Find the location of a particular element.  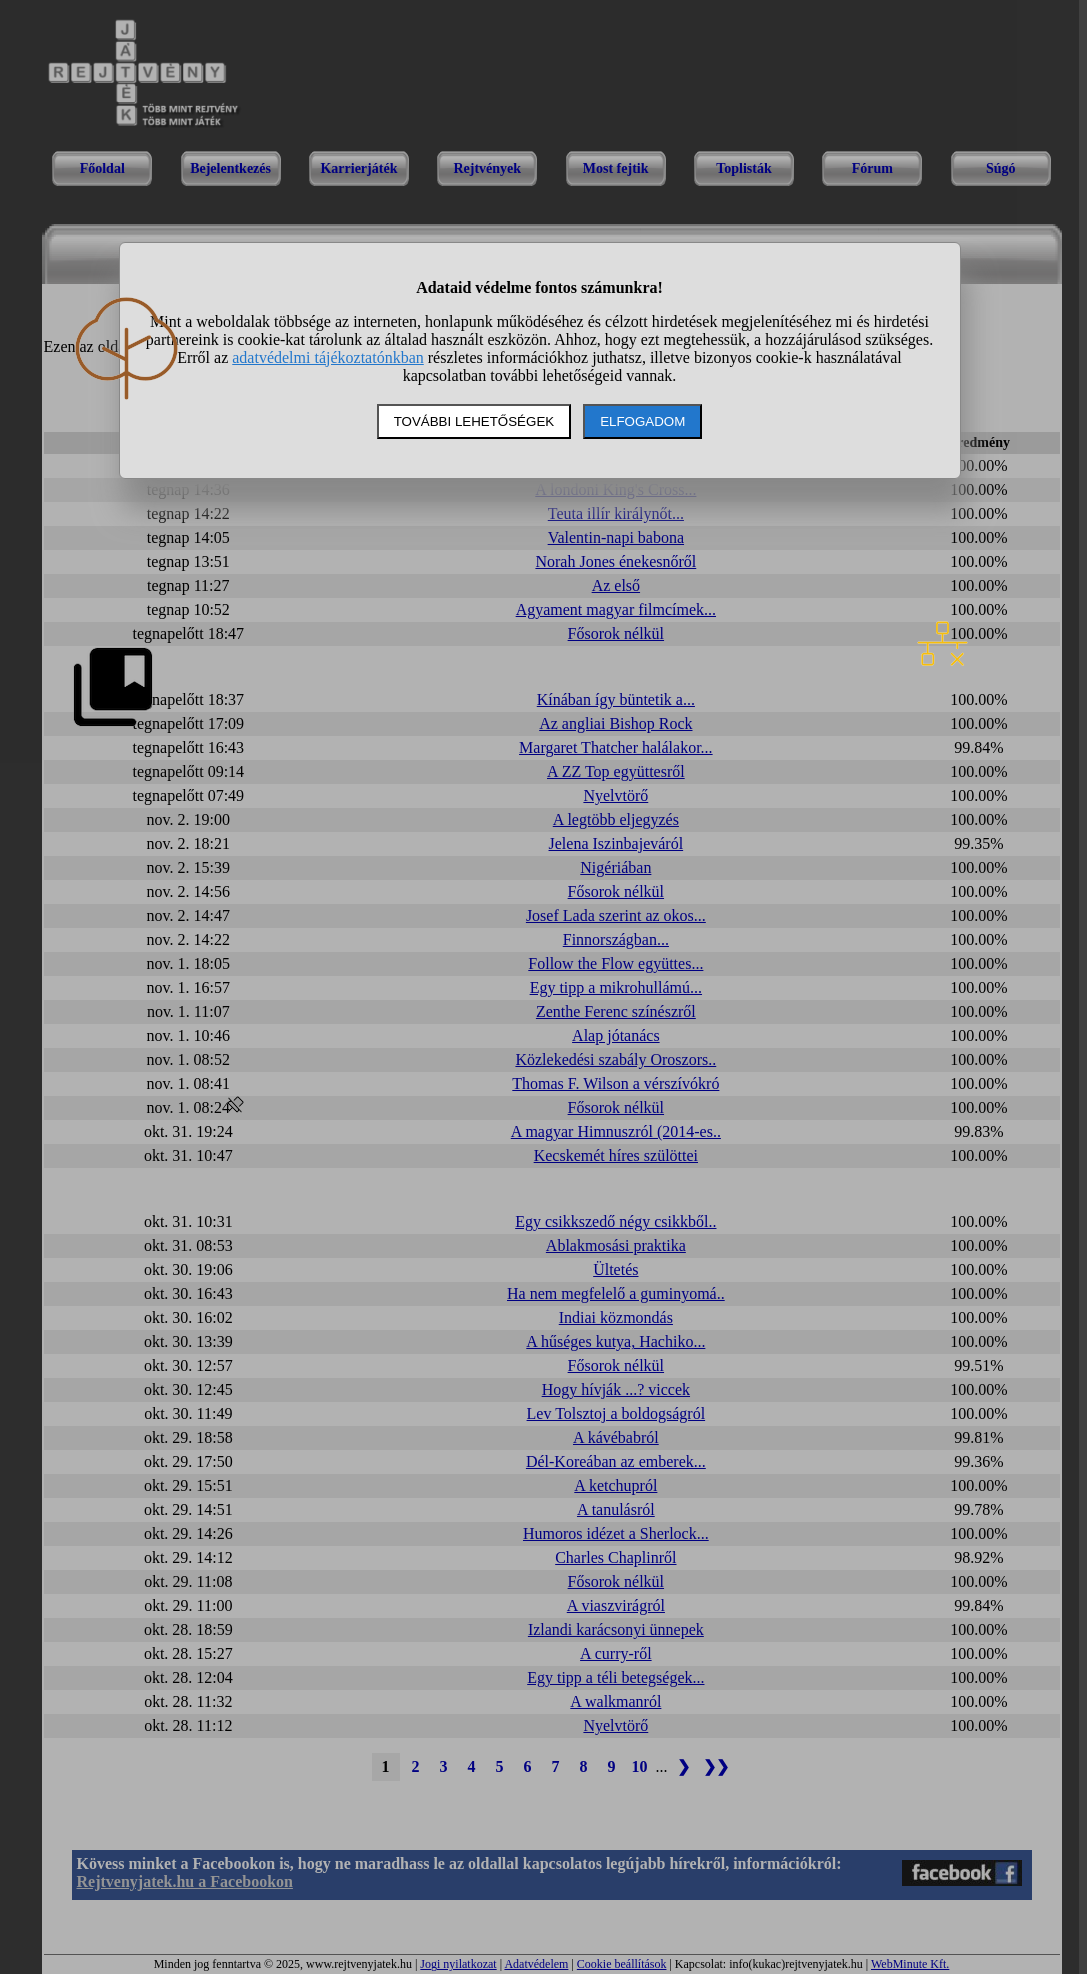

access nature or parks category is located at coordinates (126, 348).